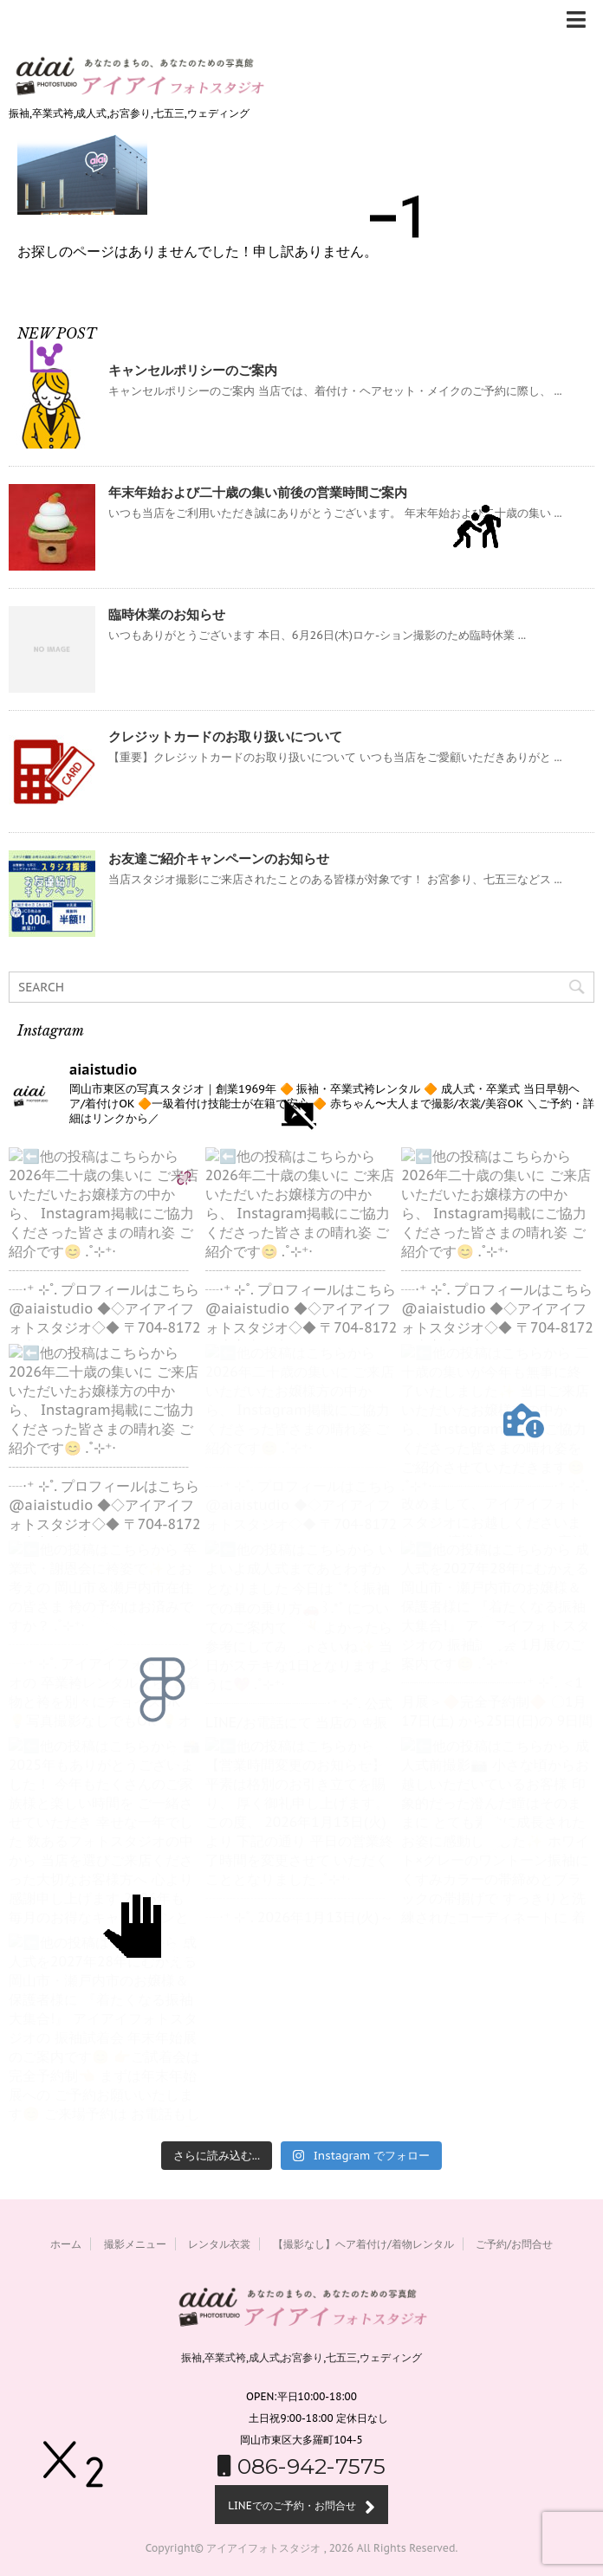  I want to click on view scatter plot or data visualization, so click(46, 356).